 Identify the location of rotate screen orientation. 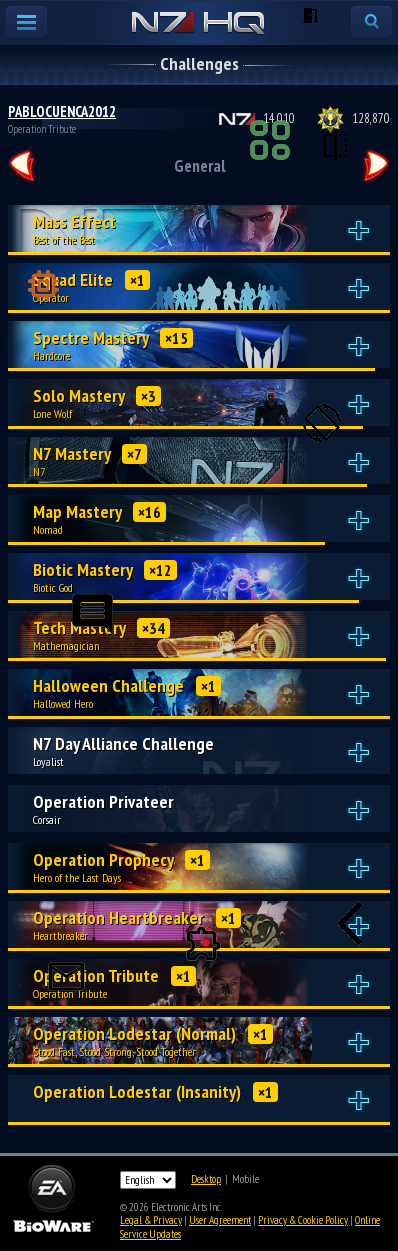
(322, 423).